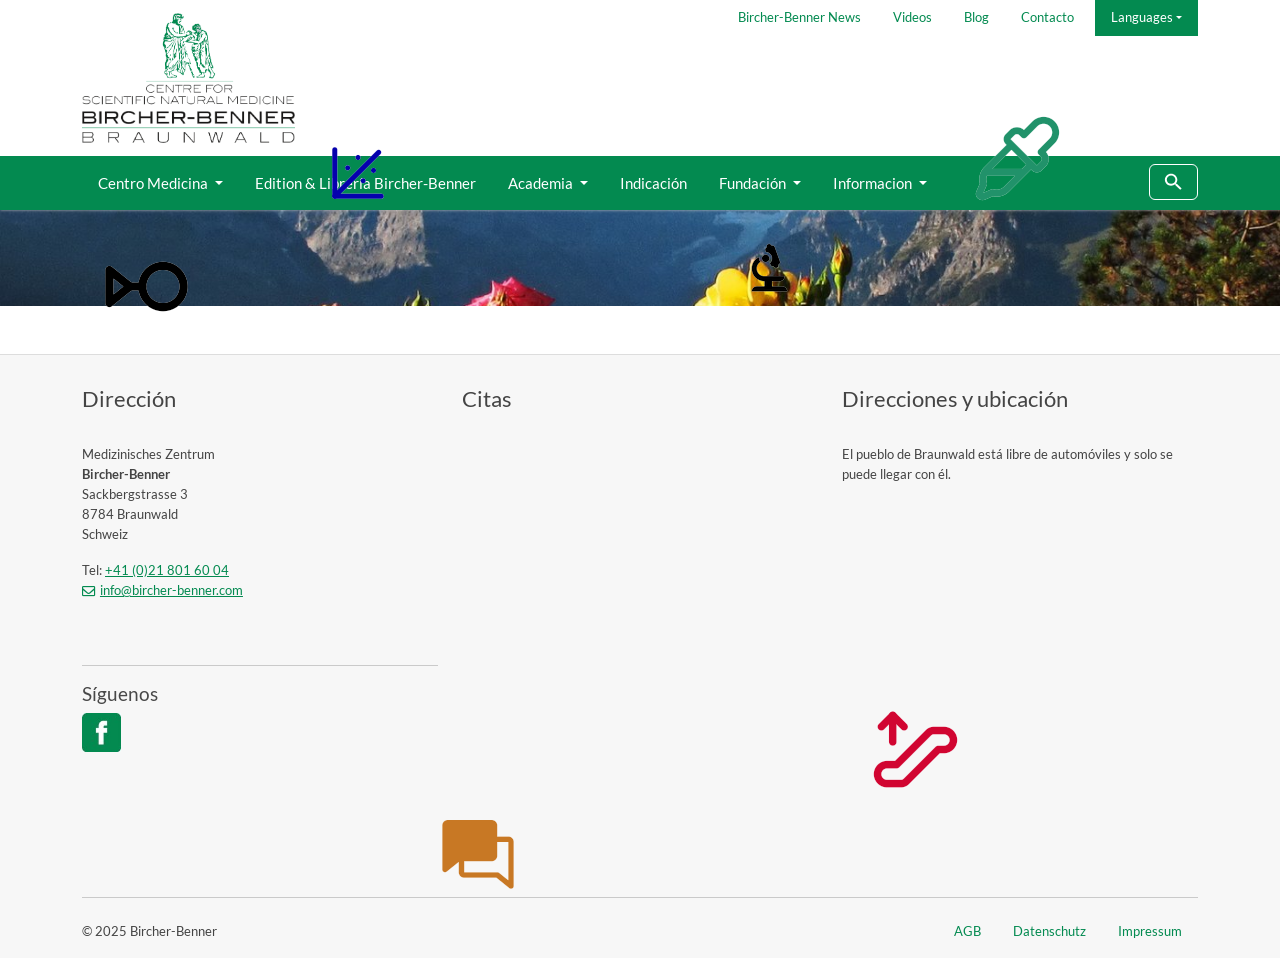 The width and height of the screenshot is (1280, 958). I want to click on escalator going up, so click(915, 749).